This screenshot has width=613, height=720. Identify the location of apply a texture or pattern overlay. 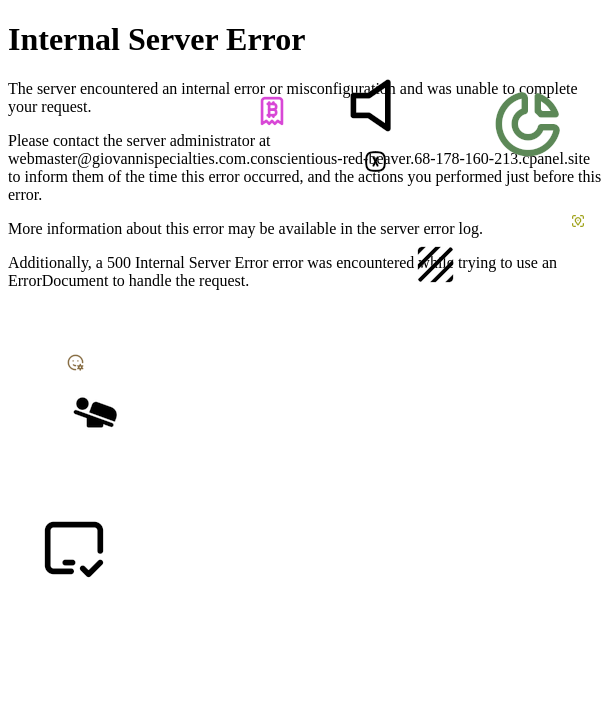
(435, 264).